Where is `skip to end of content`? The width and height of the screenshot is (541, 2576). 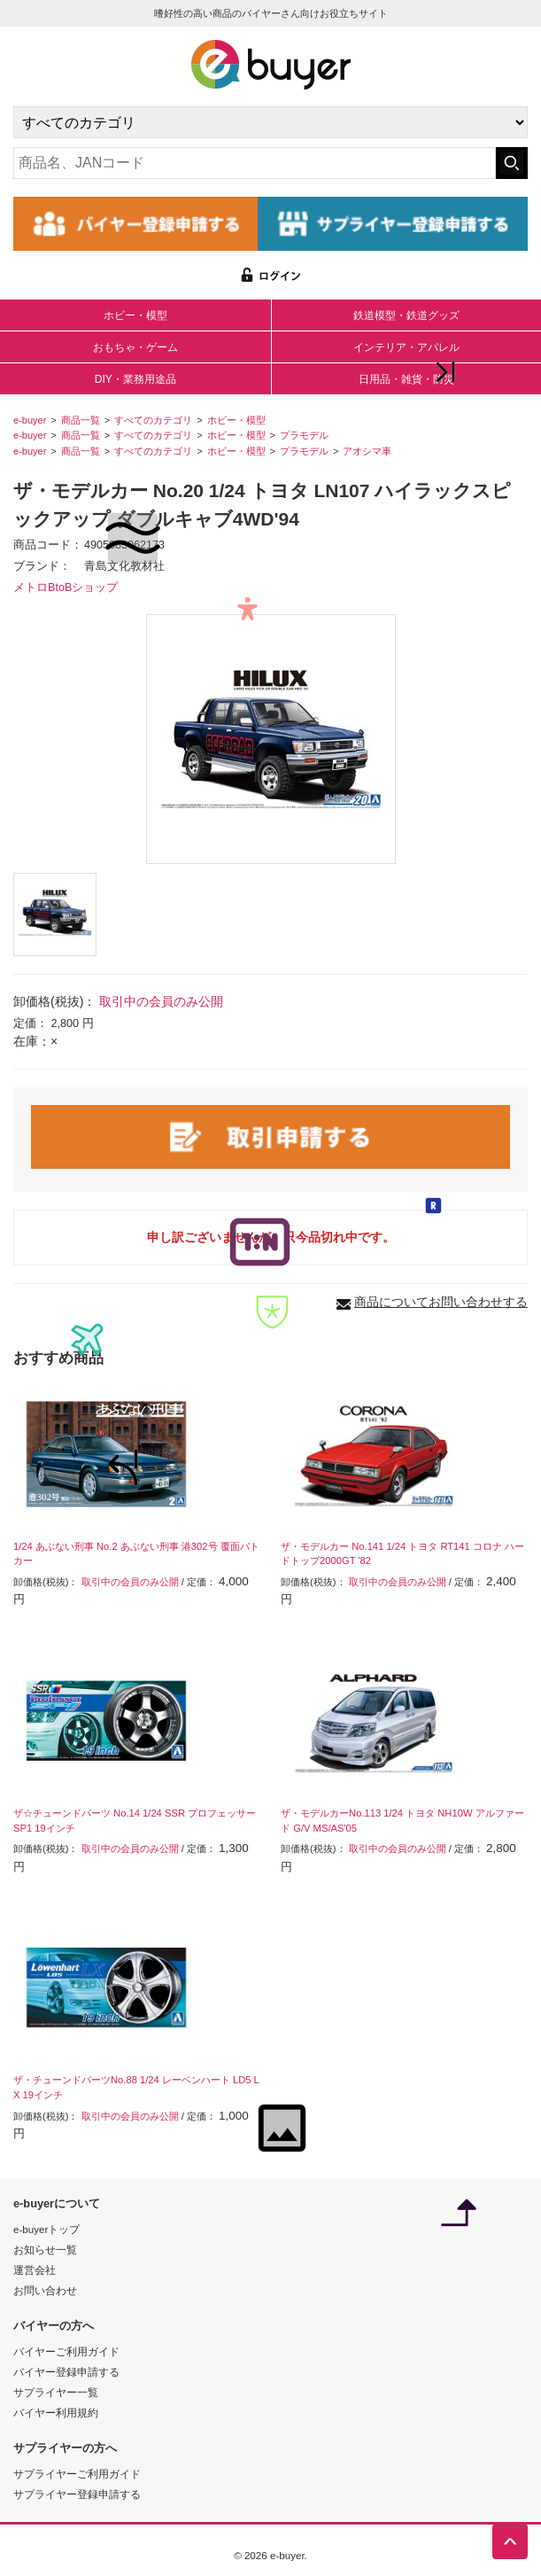 skip to end of content is located at coordinates (446, 372).